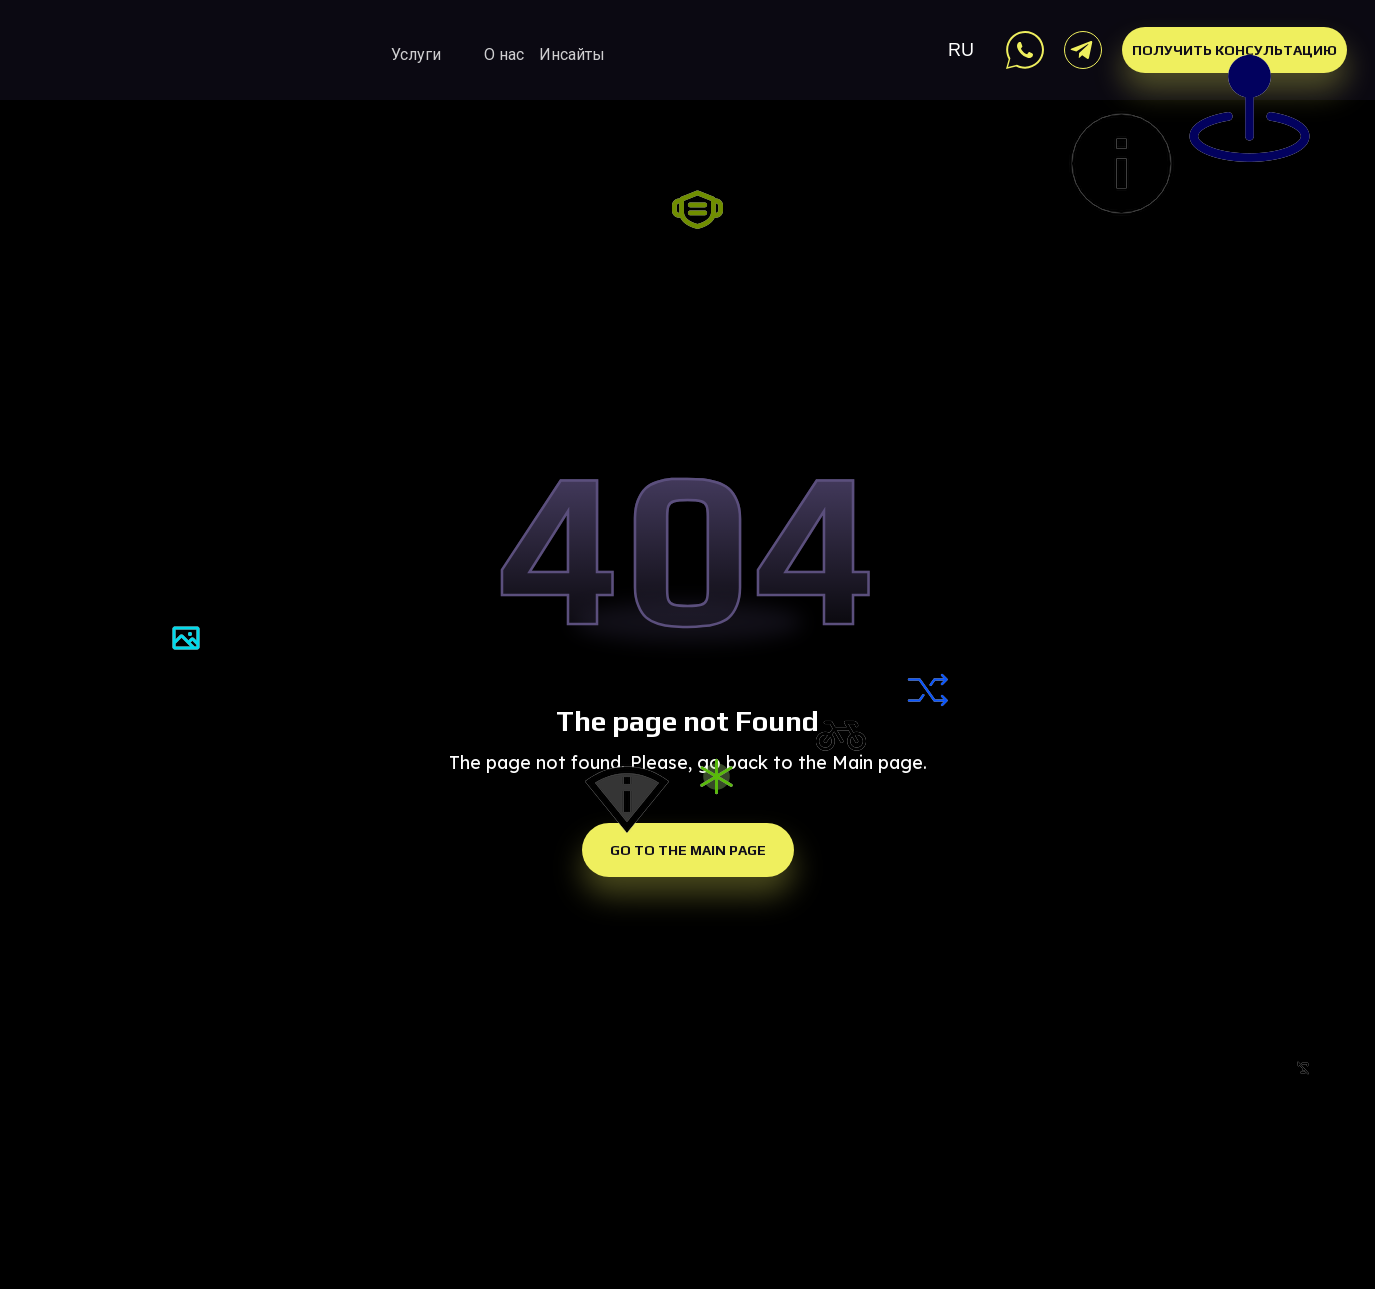 This screenshot has height=1289, width=1375. I want to click on view more information about this item, so click(1121, 163).